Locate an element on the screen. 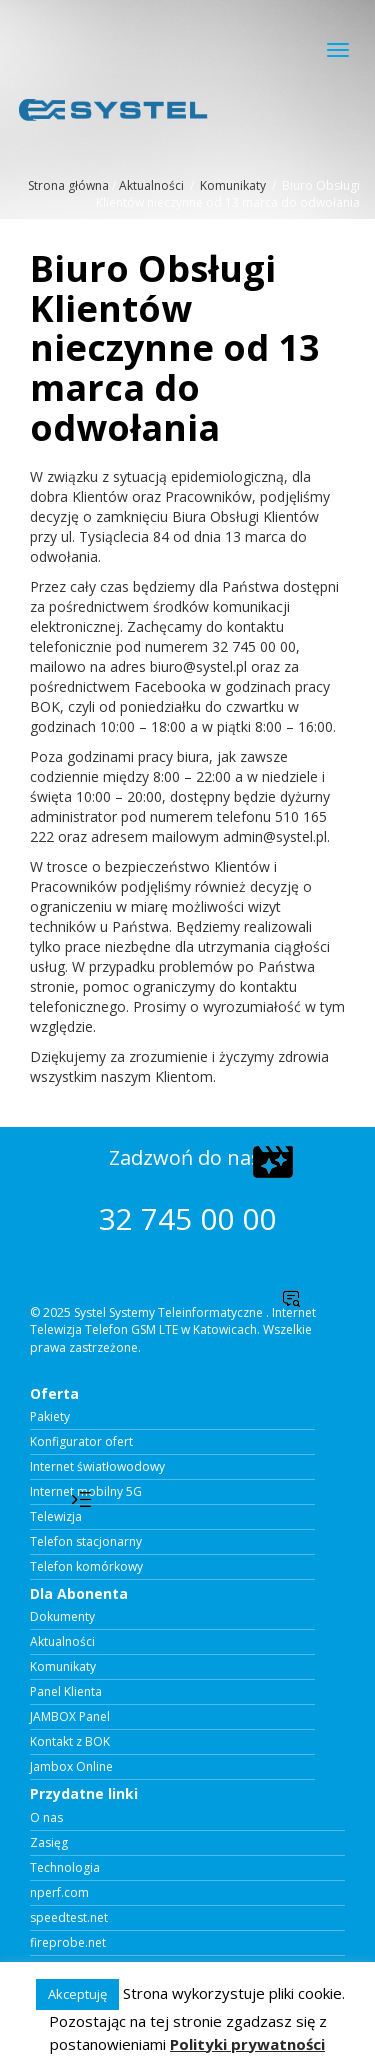  increase list indentation is located at coordinates (81, 1499).